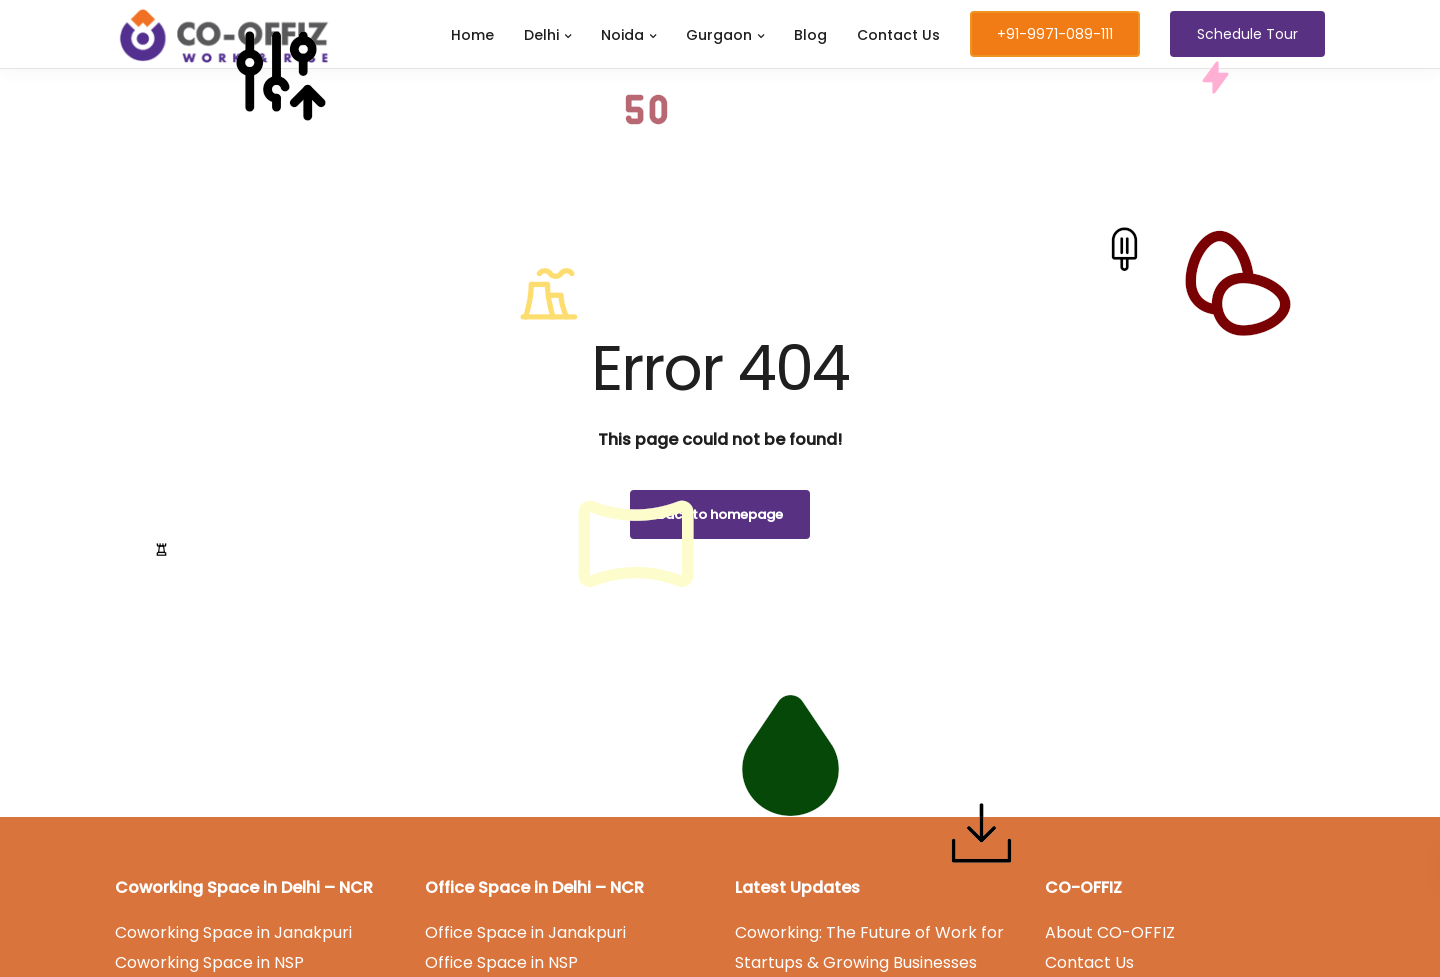  What do you see at coordinates (790, 755) in the screenshot?
I see `adjust water or hydration settings` at bounding box center [790, 755].